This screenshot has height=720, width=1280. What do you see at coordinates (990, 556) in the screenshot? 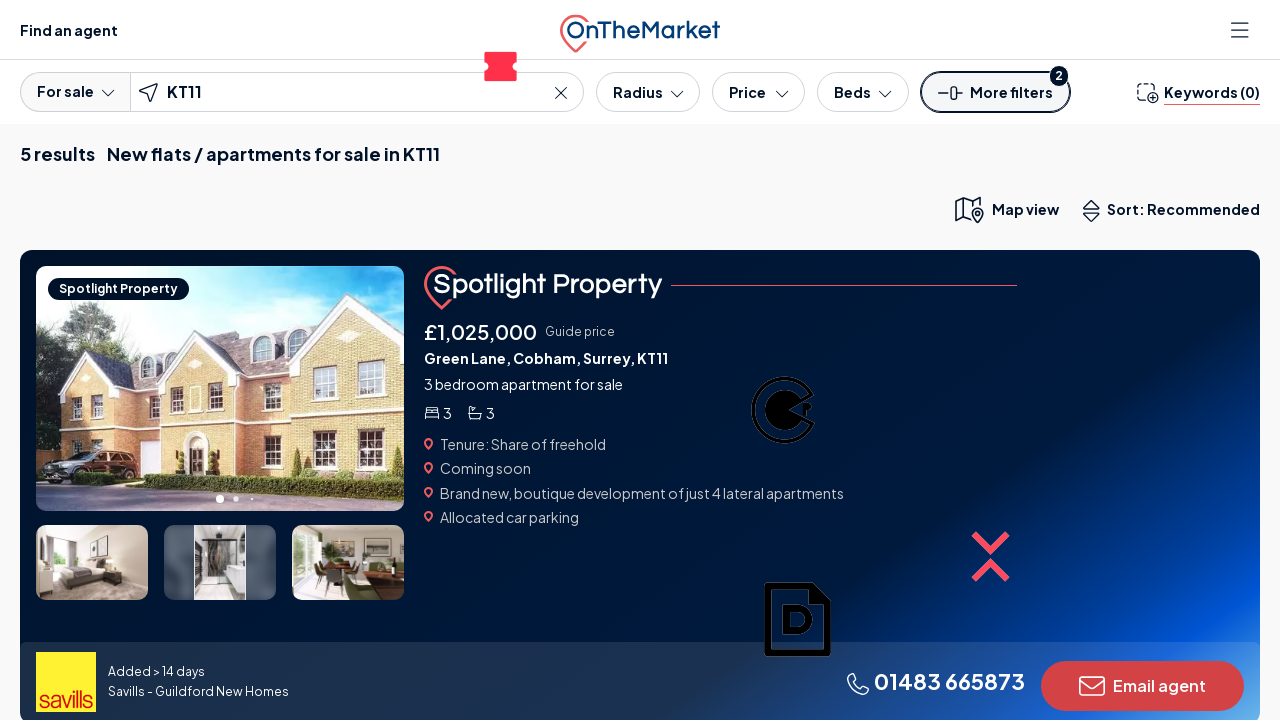
I see `collapse or contract content vertically` at bounding box center [990, 556].